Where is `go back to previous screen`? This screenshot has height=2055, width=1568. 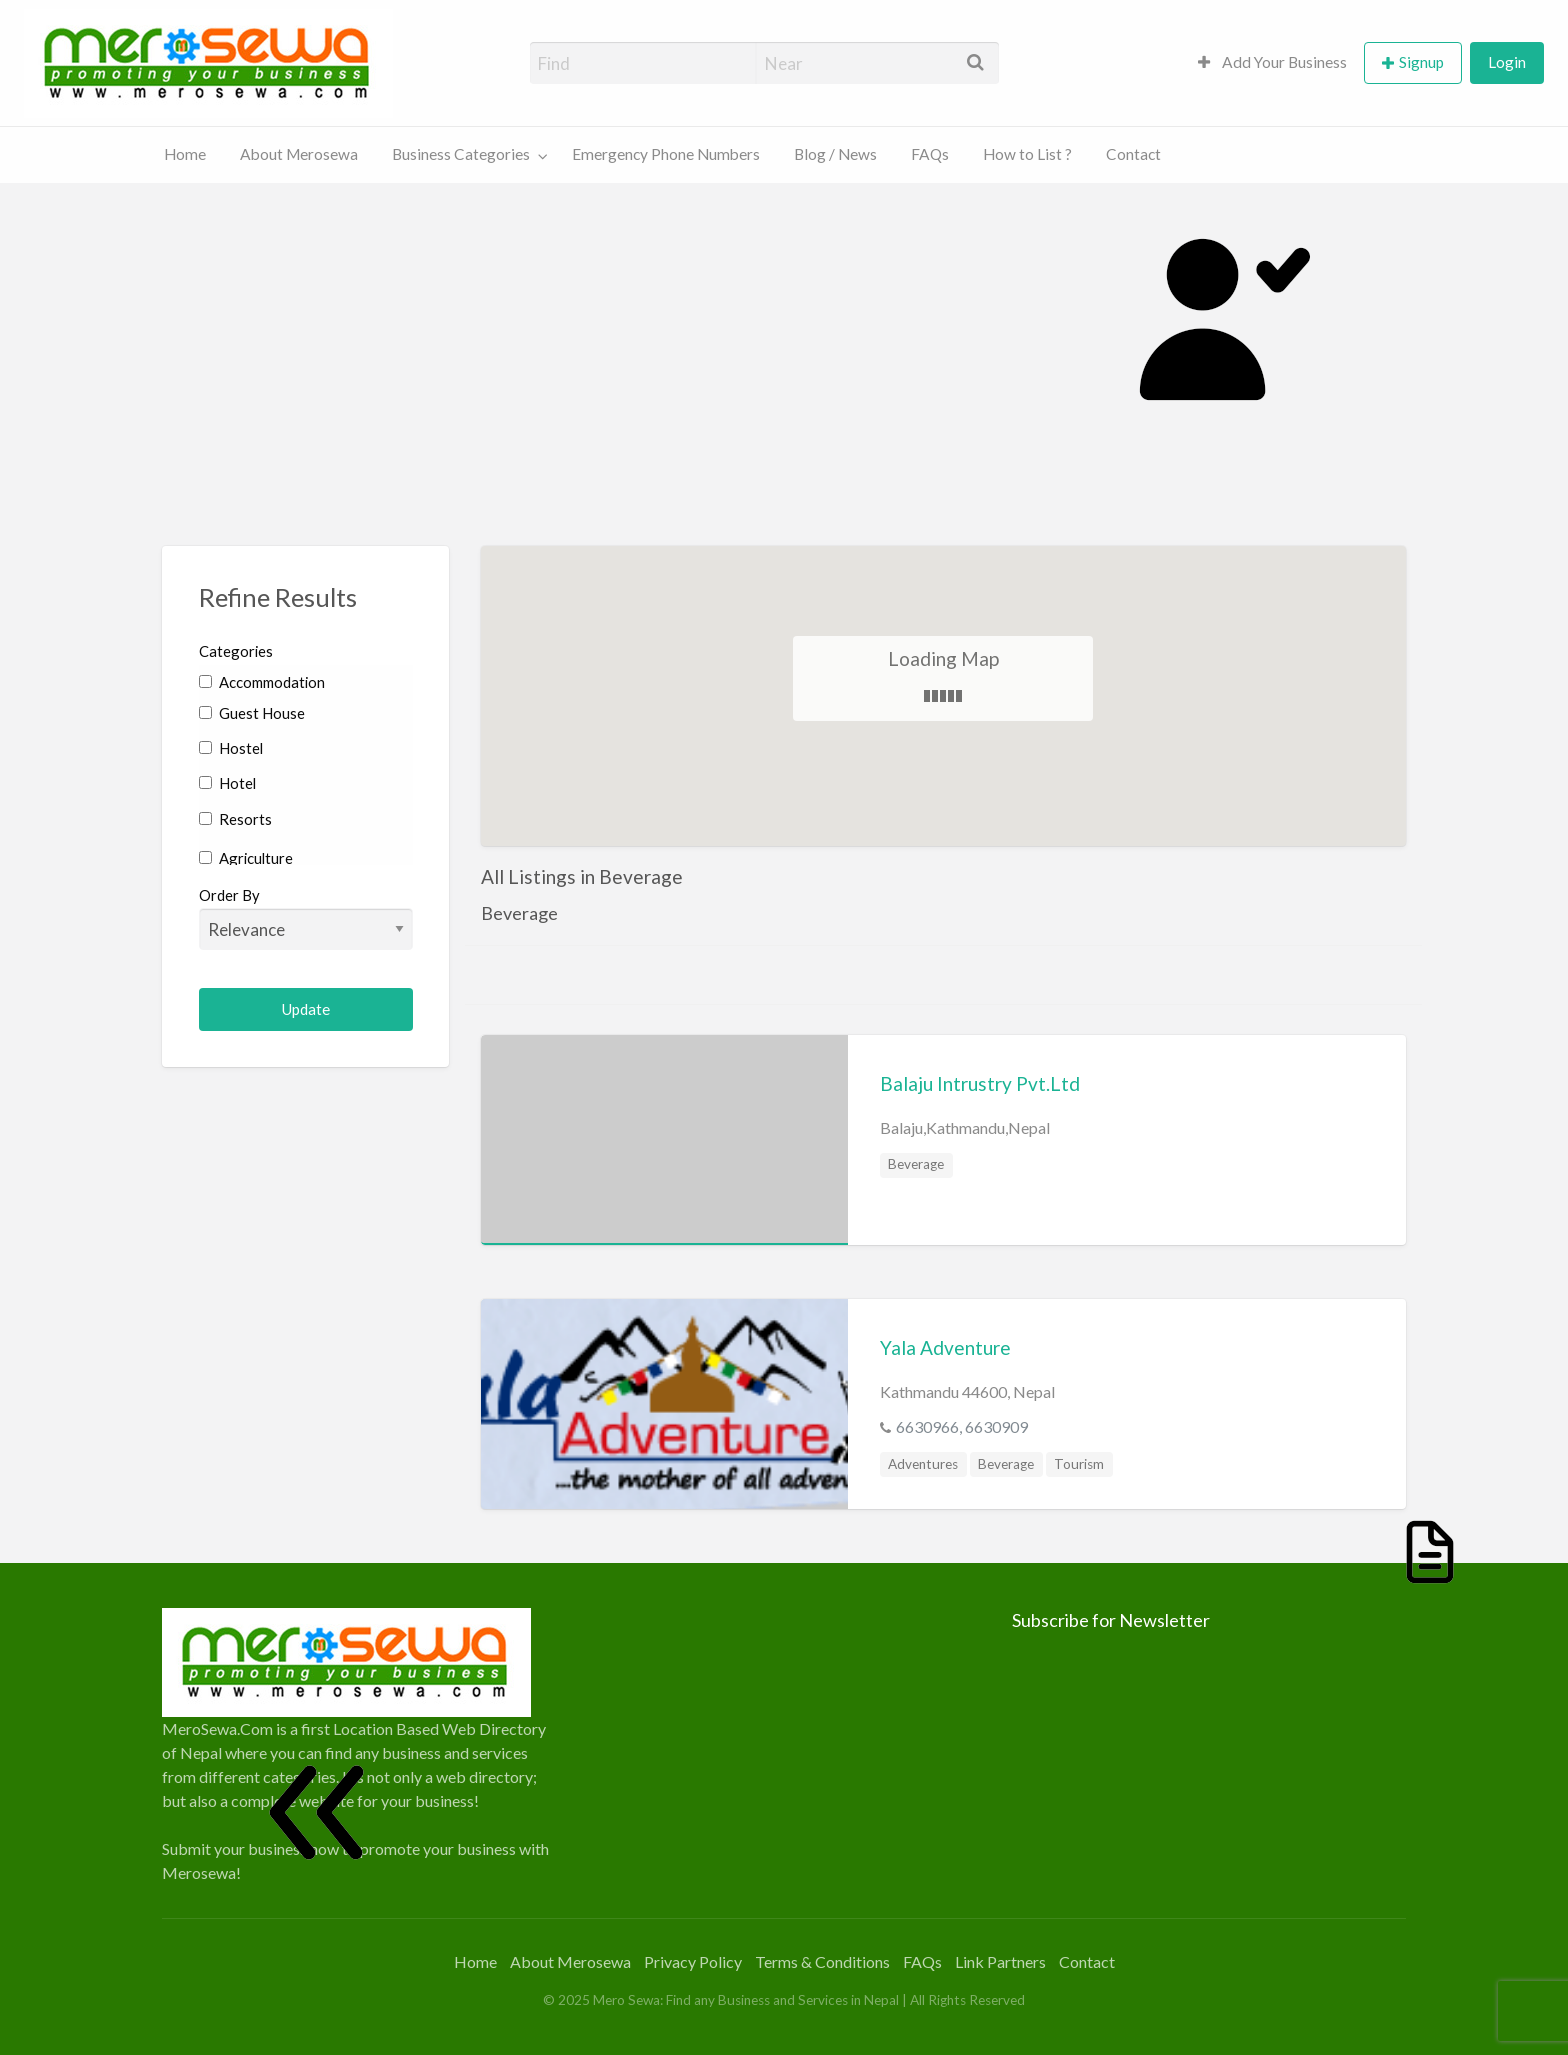 go back to previous screen is located at coordinates (316, 1812).